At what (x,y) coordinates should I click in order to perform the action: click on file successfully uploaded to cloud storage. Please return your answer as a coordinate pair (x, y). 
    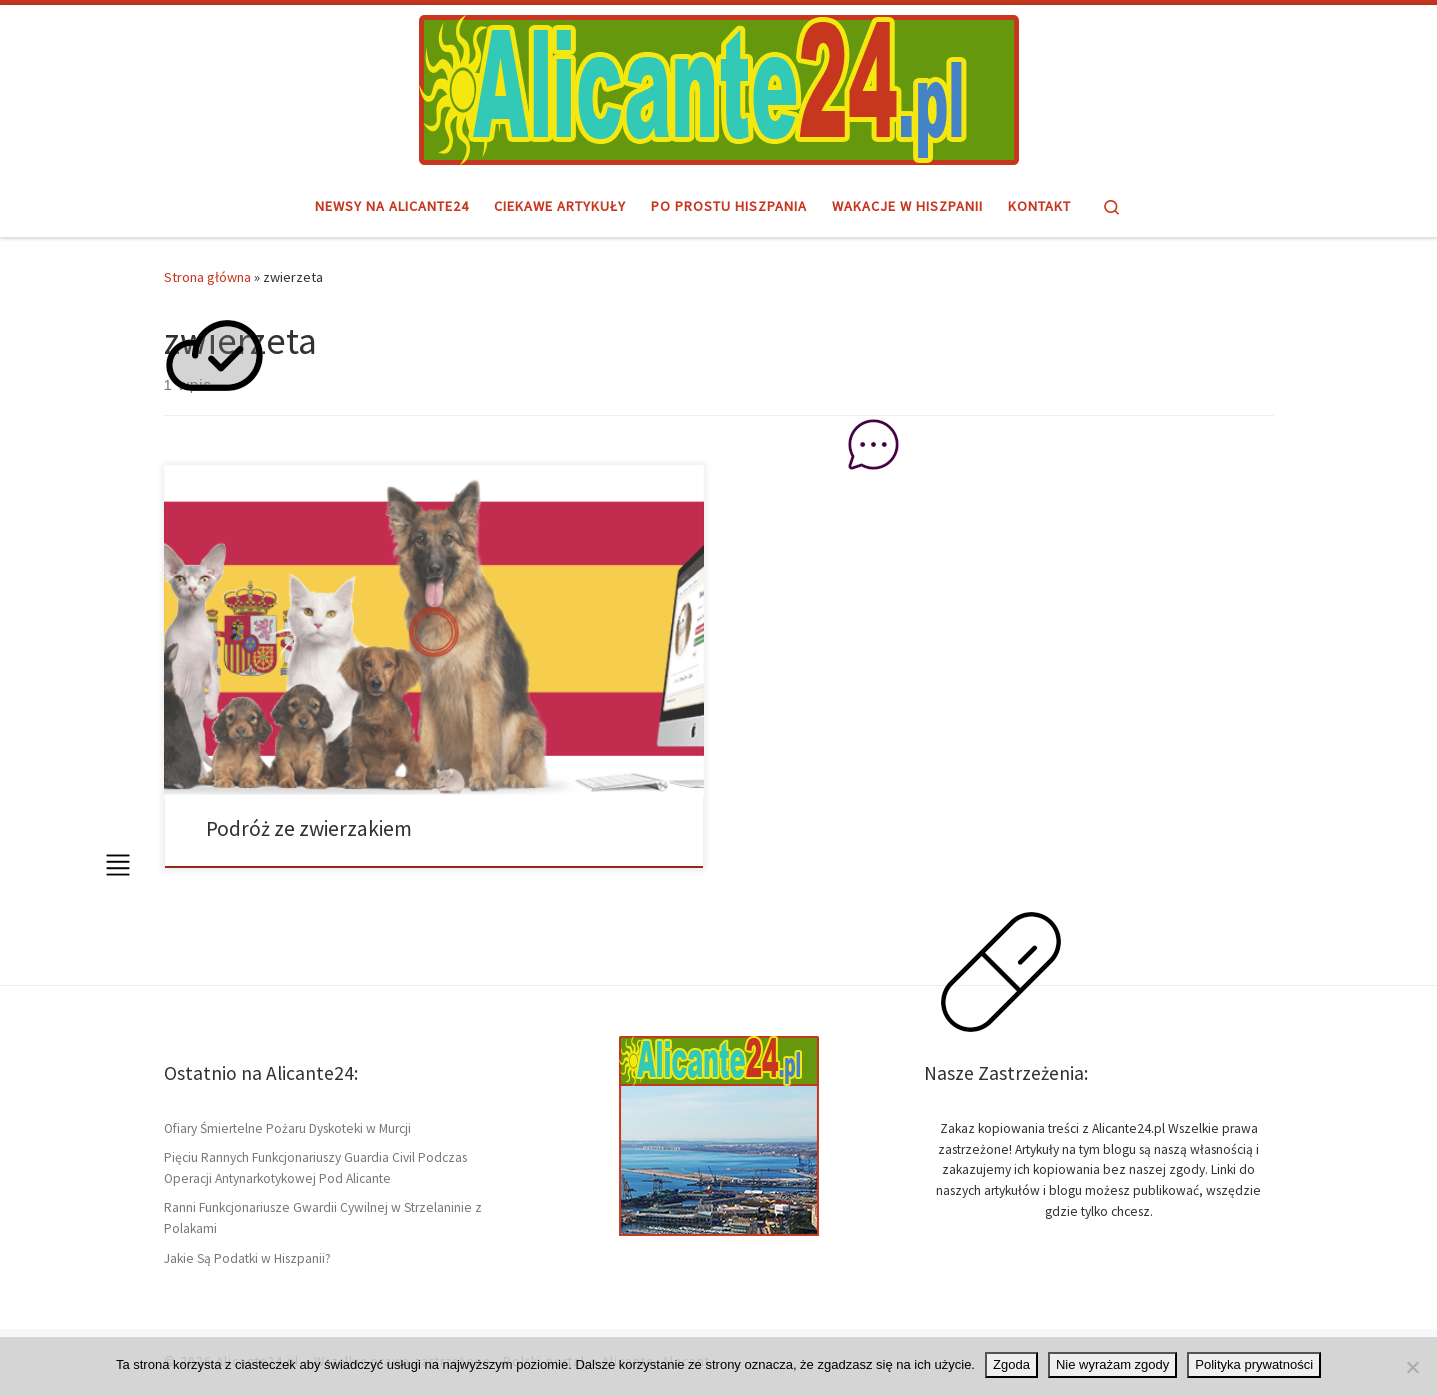
    Looking at the image, I should click on (214, 355).